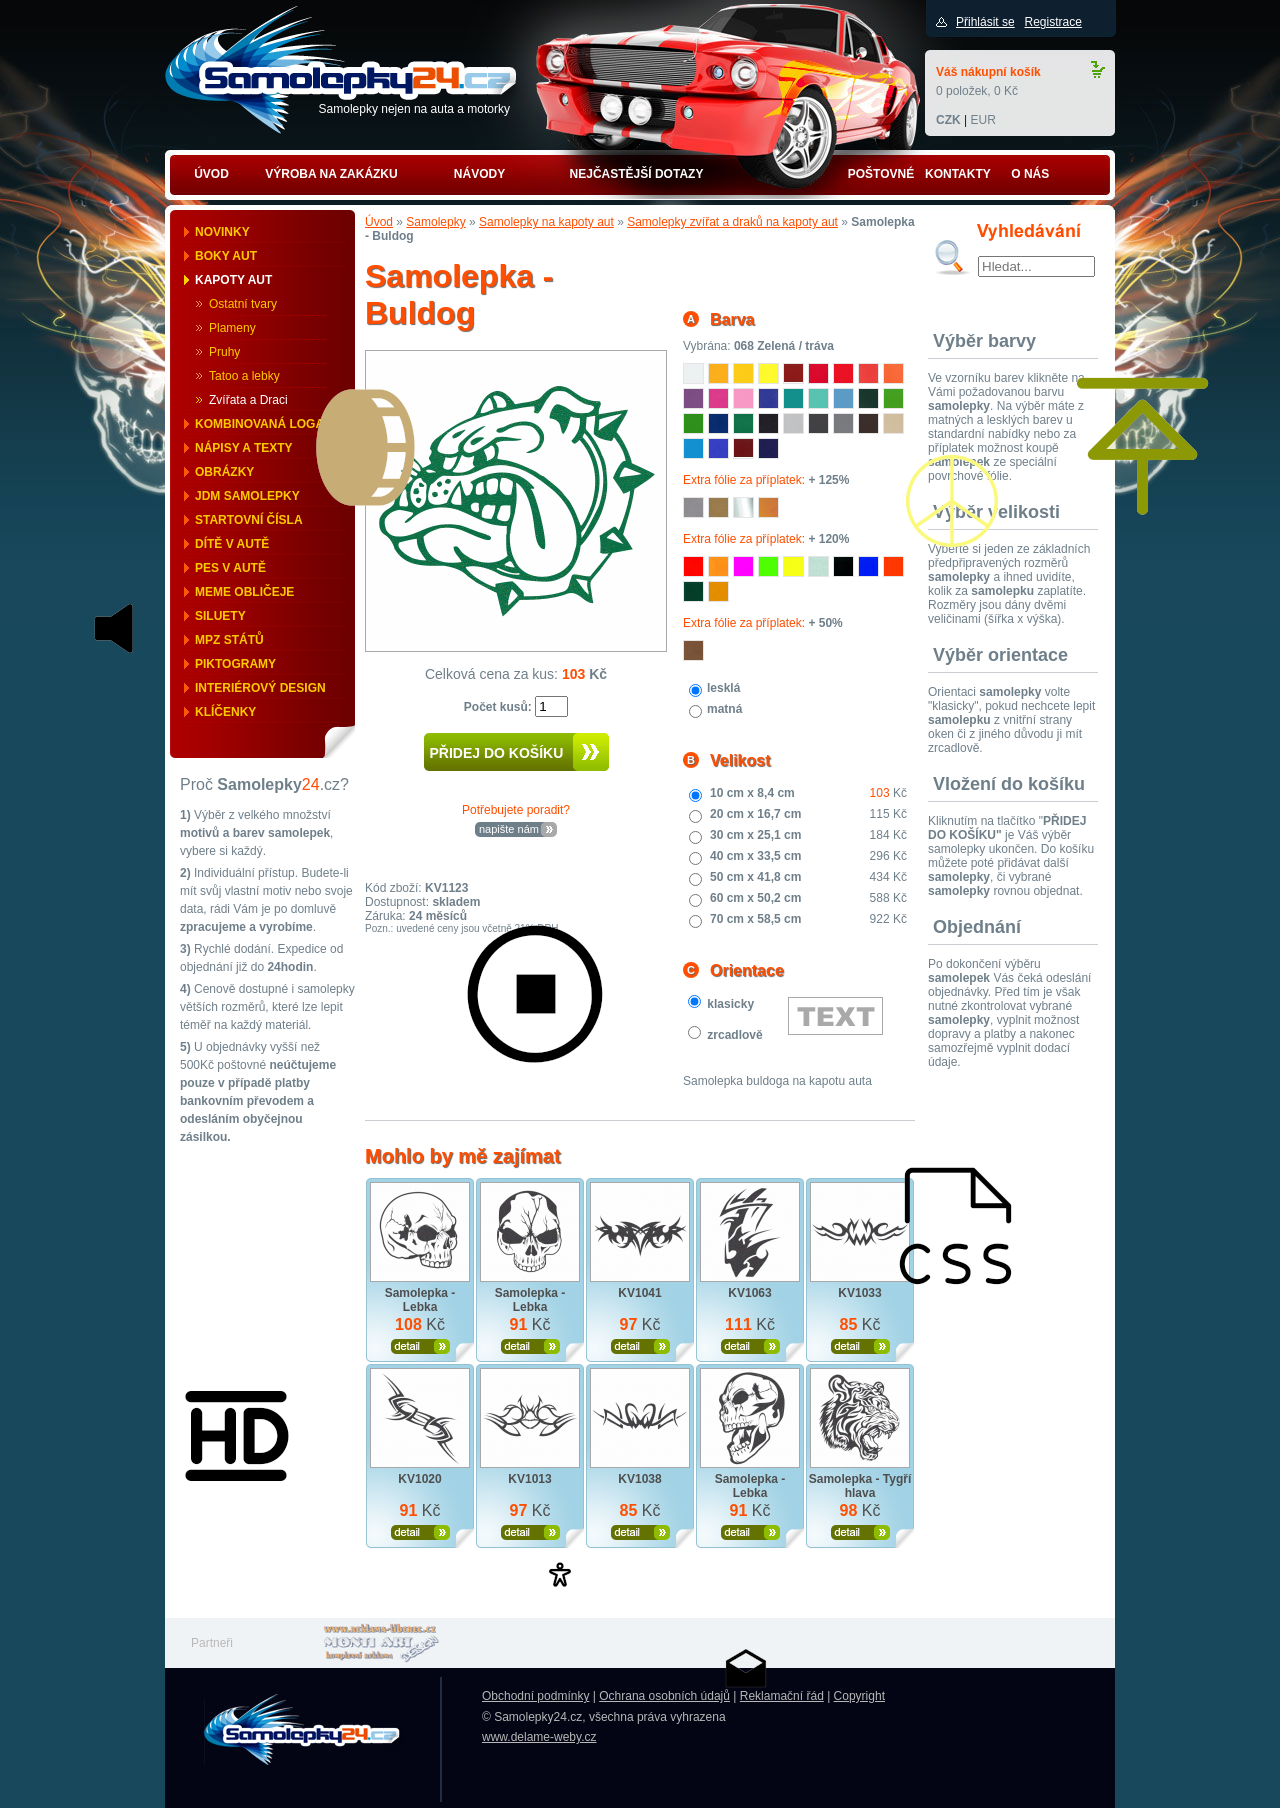 The height and width of the screenshot is (1808, 1280). Describe the element at coordinates (746, 1671) in the screenshot. I see `view drafts folder` at that location.